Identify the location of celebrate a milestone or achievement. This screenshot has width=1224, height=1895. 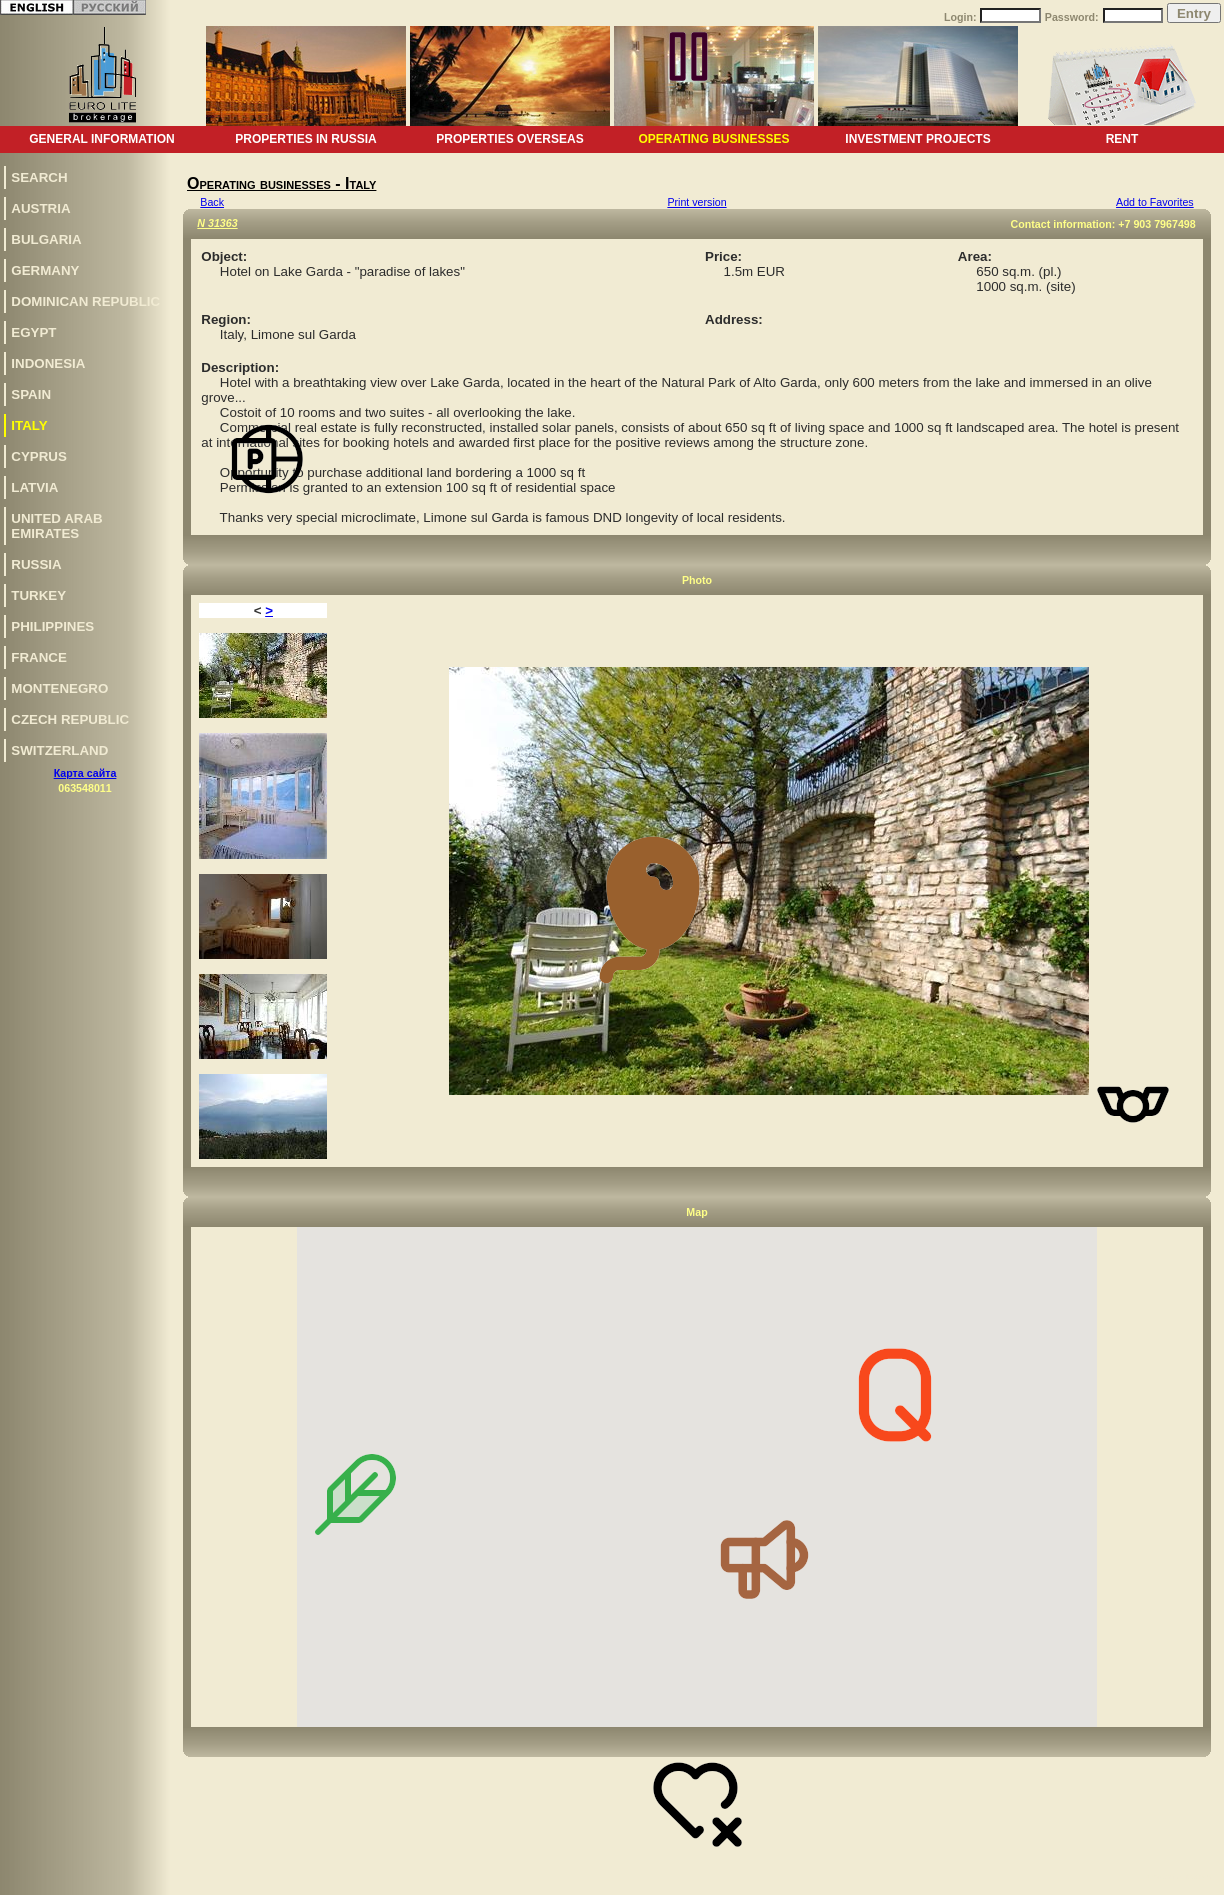
(653, 910).